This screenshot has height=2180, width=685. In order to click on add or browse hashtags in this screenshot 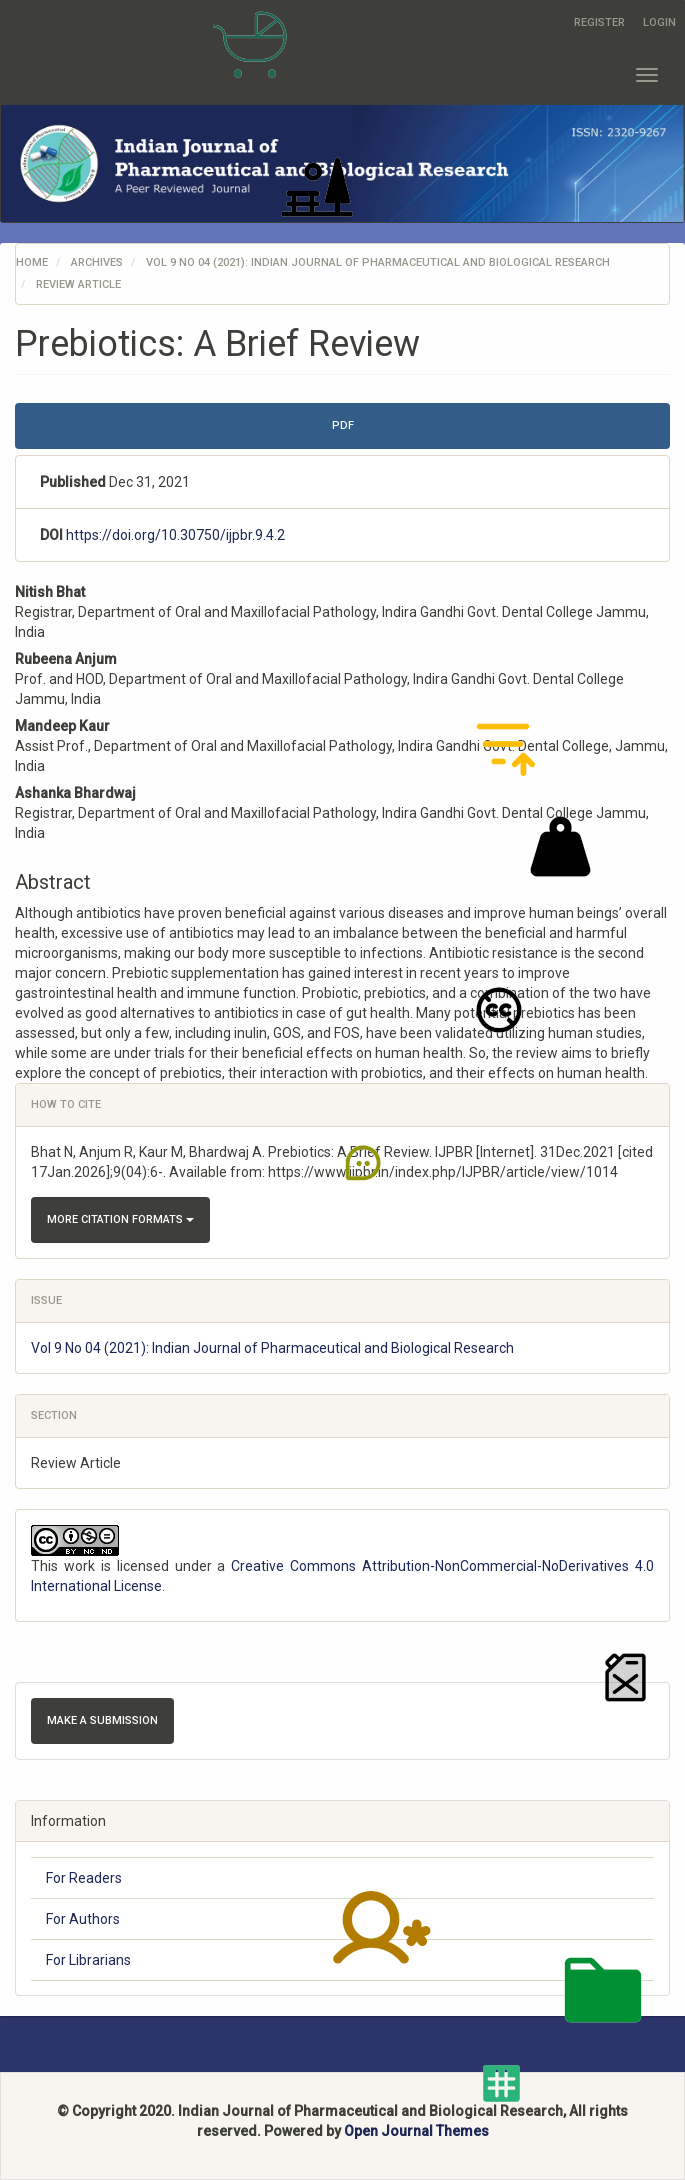, I will do `click(501, 2083)`.